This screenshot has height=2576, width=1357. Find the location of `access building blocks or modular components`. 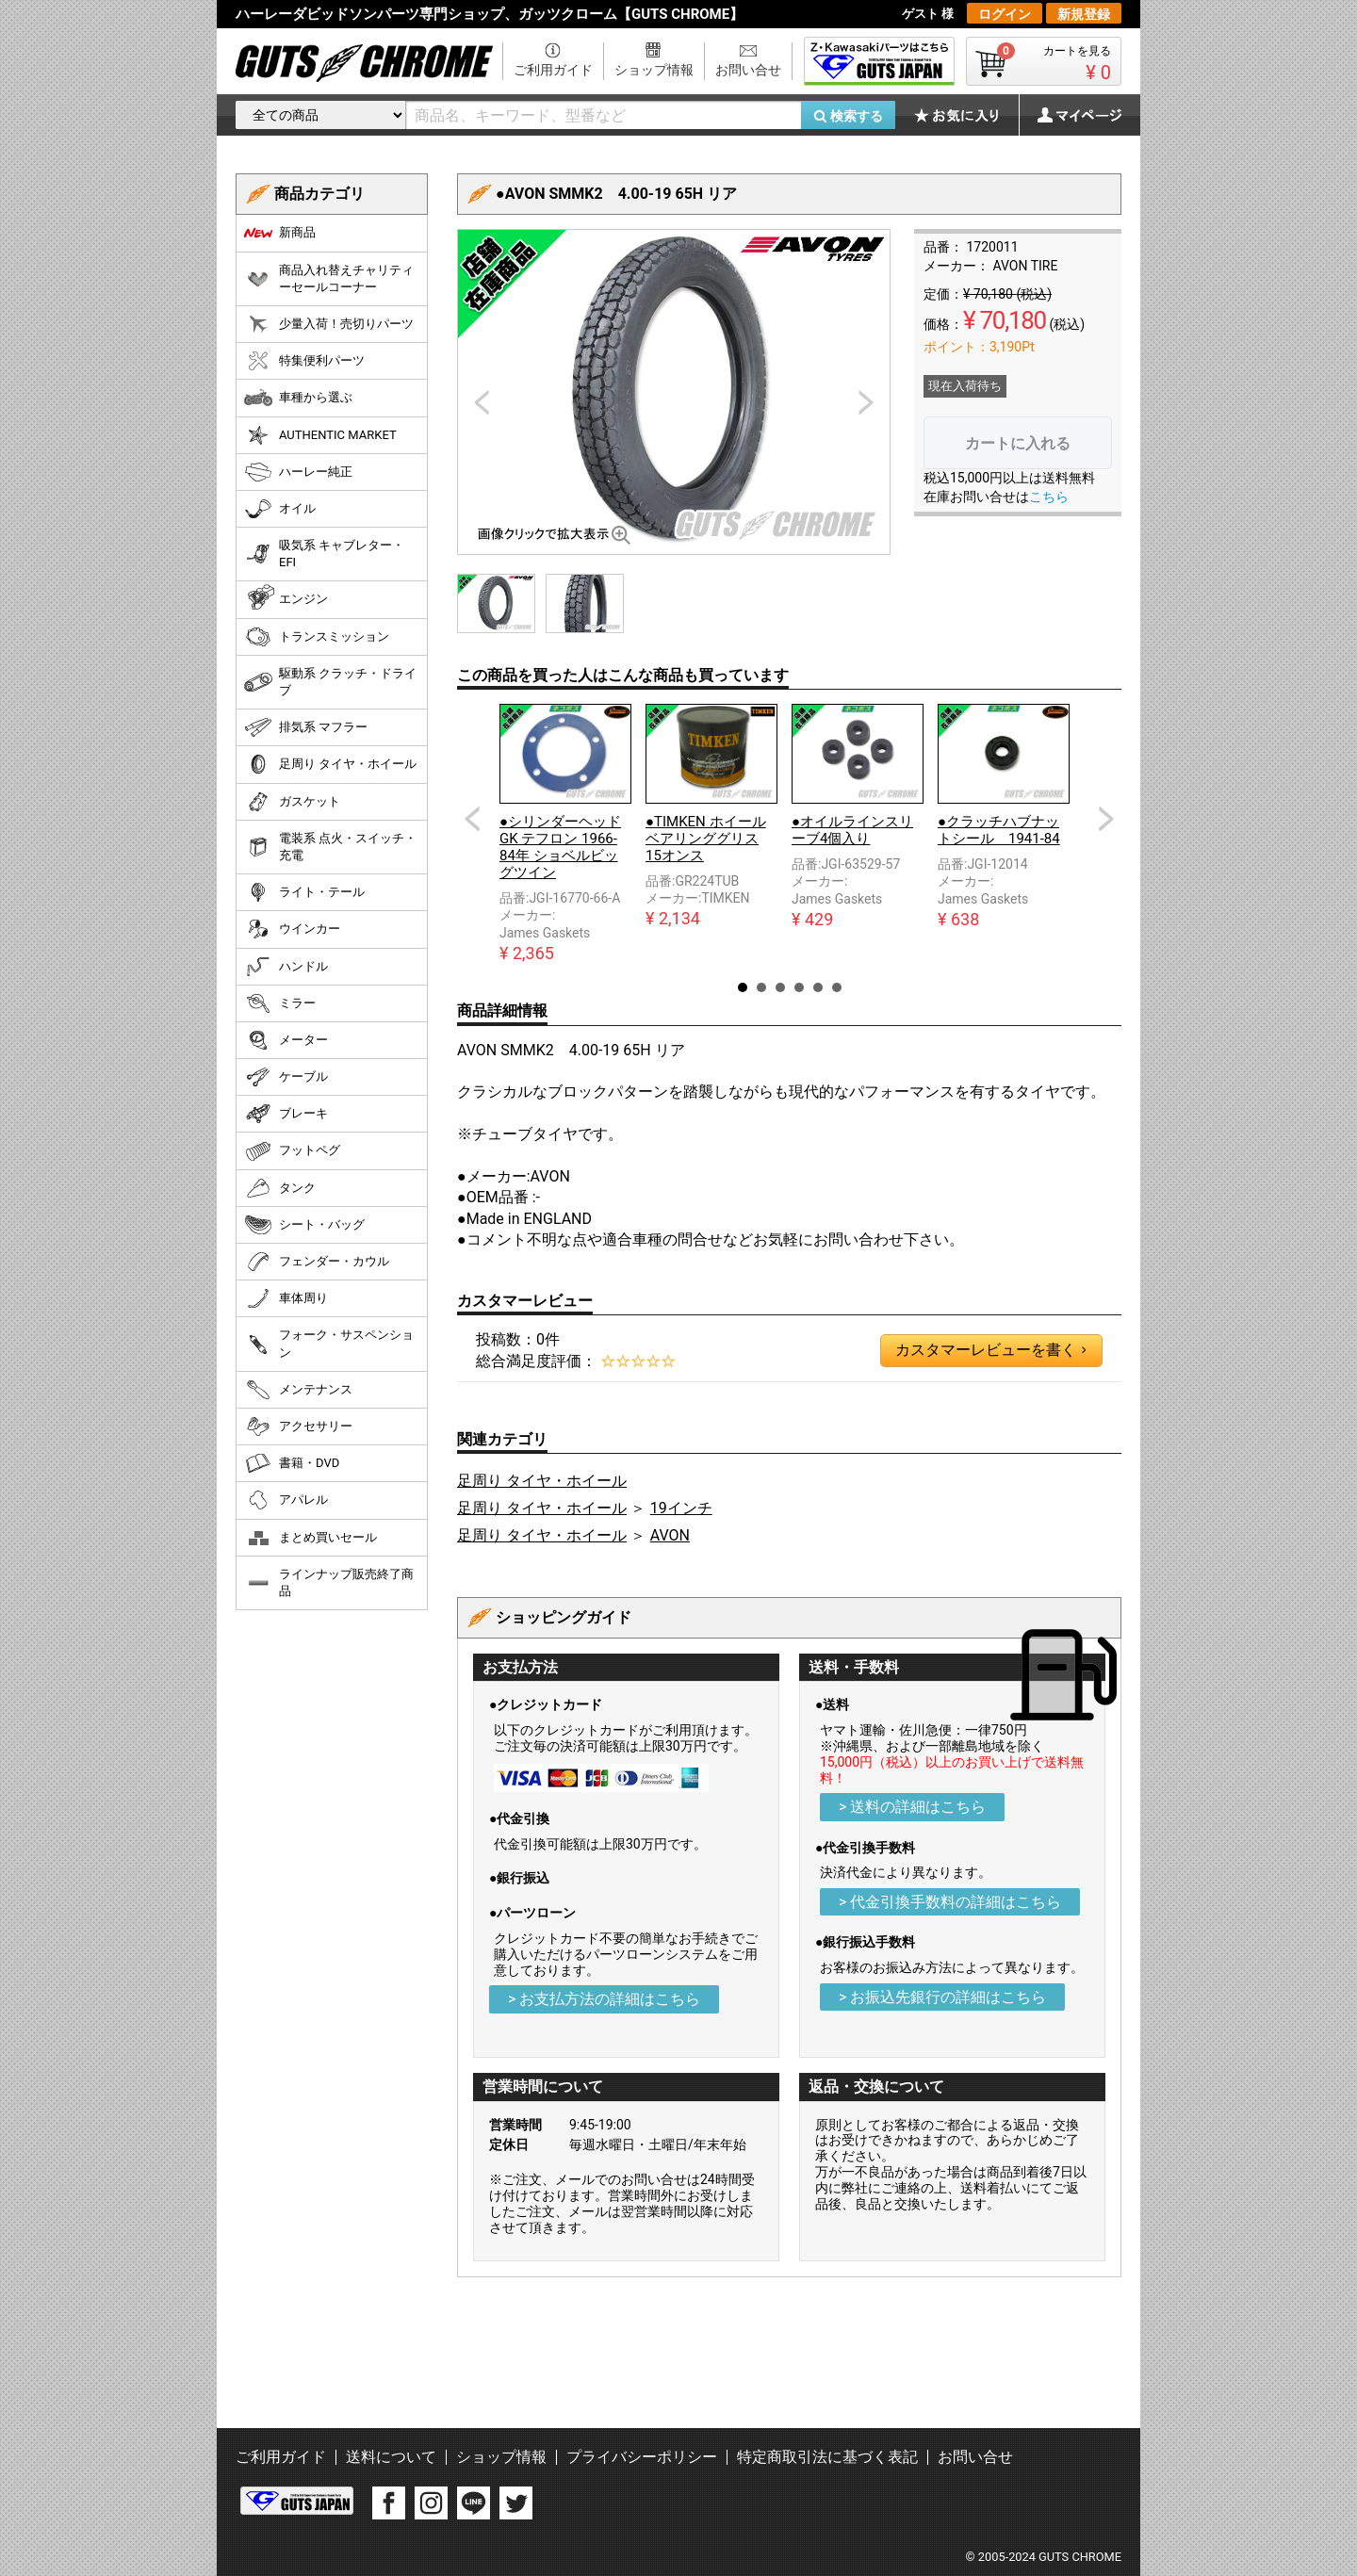

access building blocks or modular components is located at coordinates (264, 593).